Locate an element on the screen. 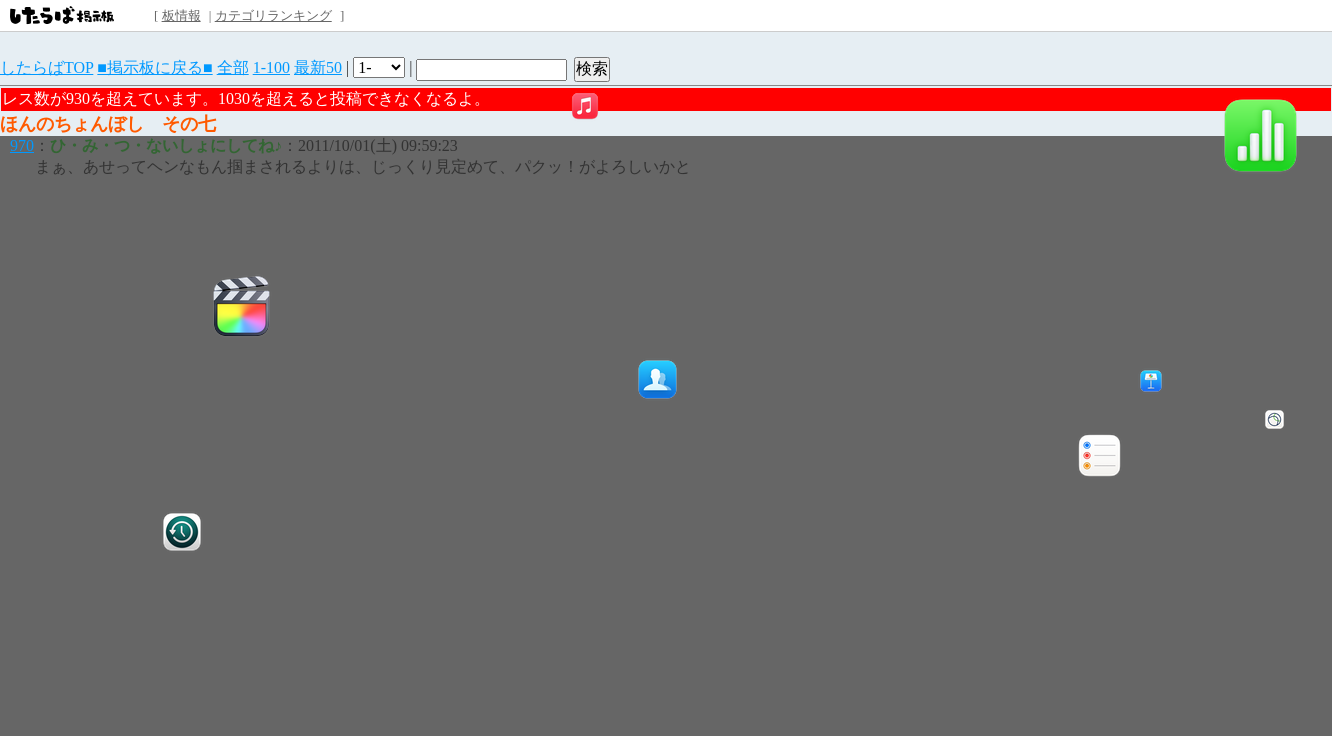 The width and height of the screenshot is (1332, 736). open Time Machine backup utility is located at coordinates (182, 532).